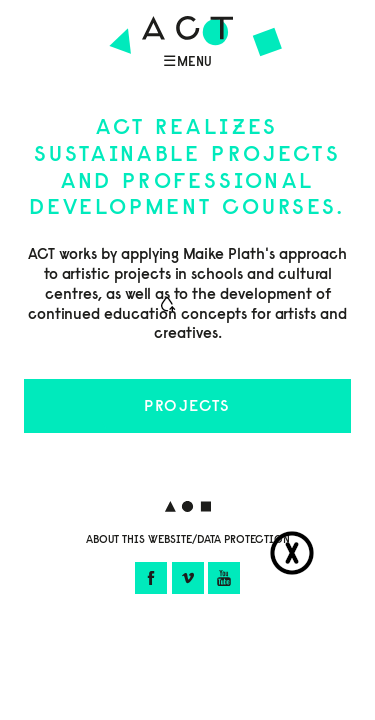 The image size is (375, 720). What do you see at coordinates (292, 553) in the screenshot?
I see `close or cancel an action` at bounding box center [292, 553].